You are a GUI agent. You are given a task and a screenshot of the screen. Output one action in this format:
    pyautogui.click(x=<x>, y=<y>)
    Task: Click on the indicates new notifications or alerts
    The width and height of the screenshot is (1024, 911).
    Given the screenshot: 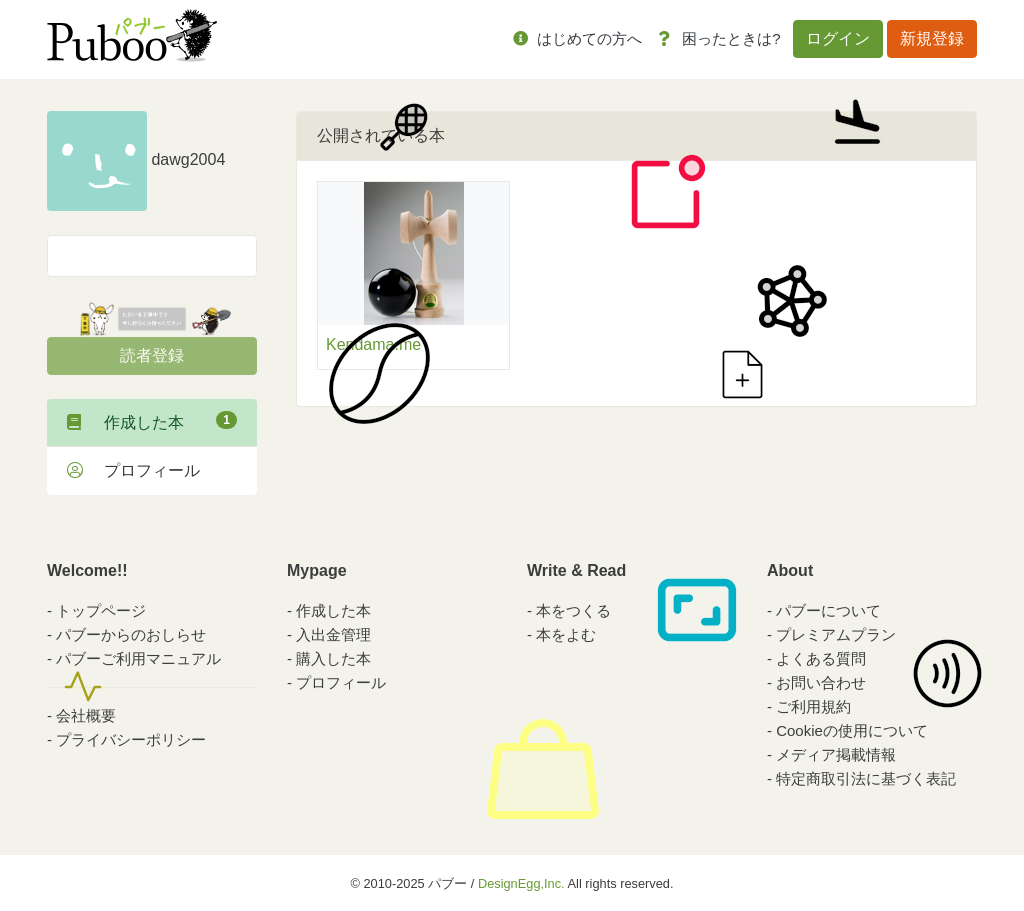 What is the action you would take?
    pyautogui.click(x=667, y=193)
    